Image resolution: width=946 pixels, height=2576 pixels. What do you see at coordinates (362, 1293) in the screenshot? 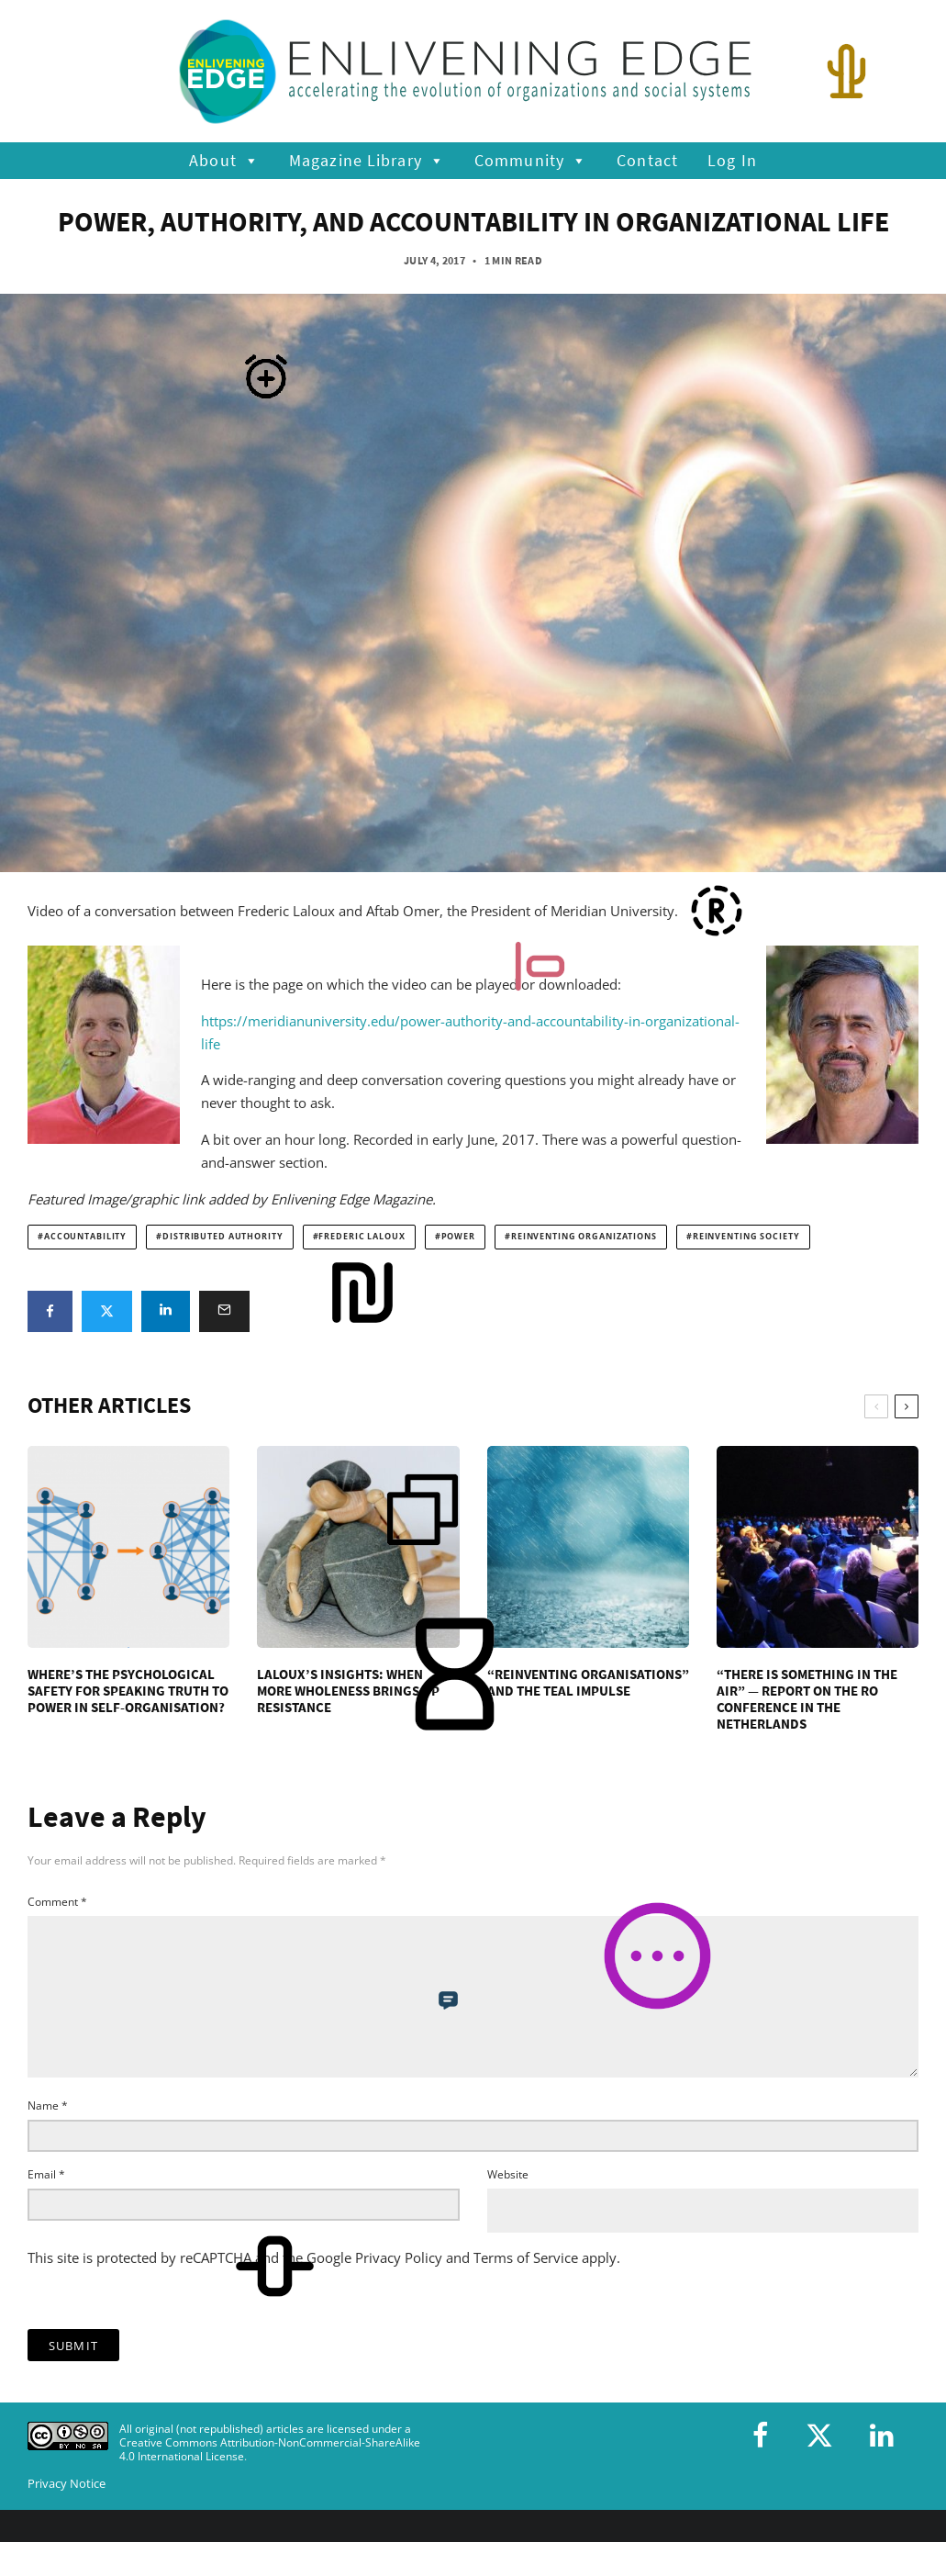
I see `indicates Israeli shekel currency` at bounding box center [362, 1293].